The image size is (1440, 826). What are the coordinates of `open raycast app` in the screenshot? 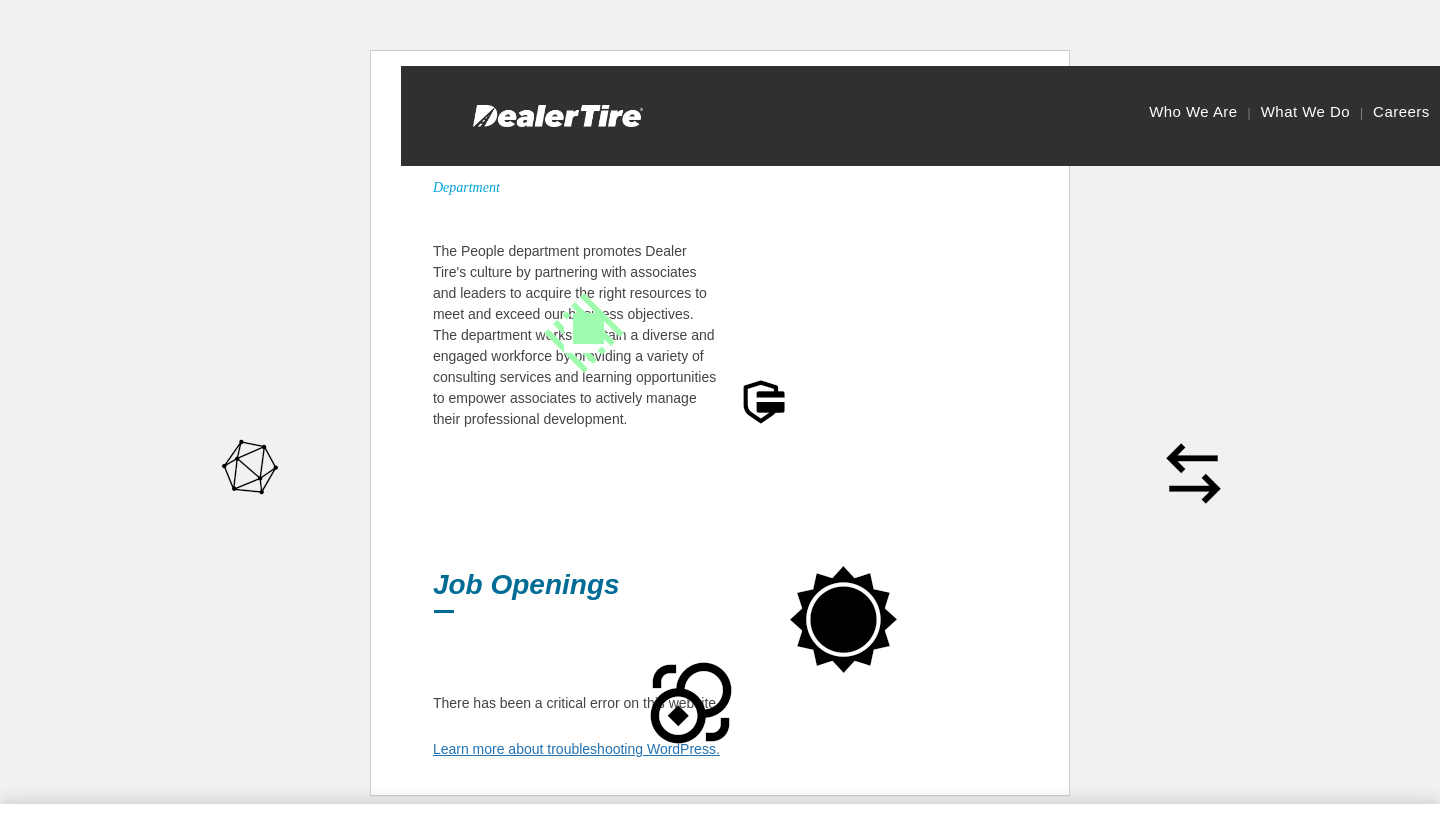 It's located at (584, 333).